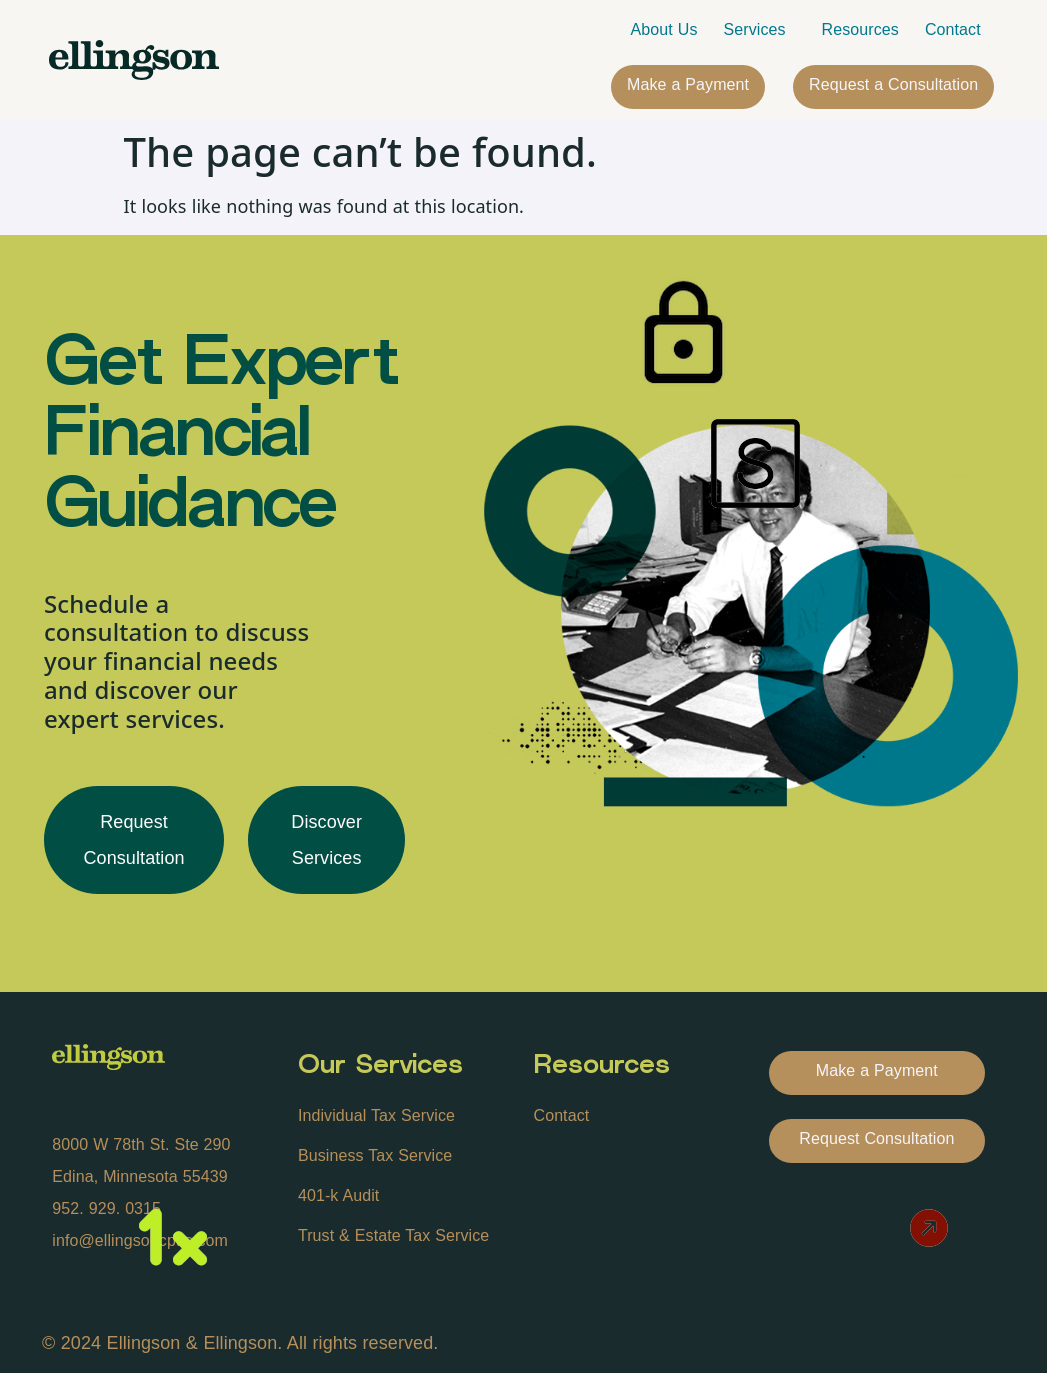 The image size is (1047, 1373). Describe the element at coordinates (929, 1228) in the screenshot. I see `open link in new tab or window` at that location.